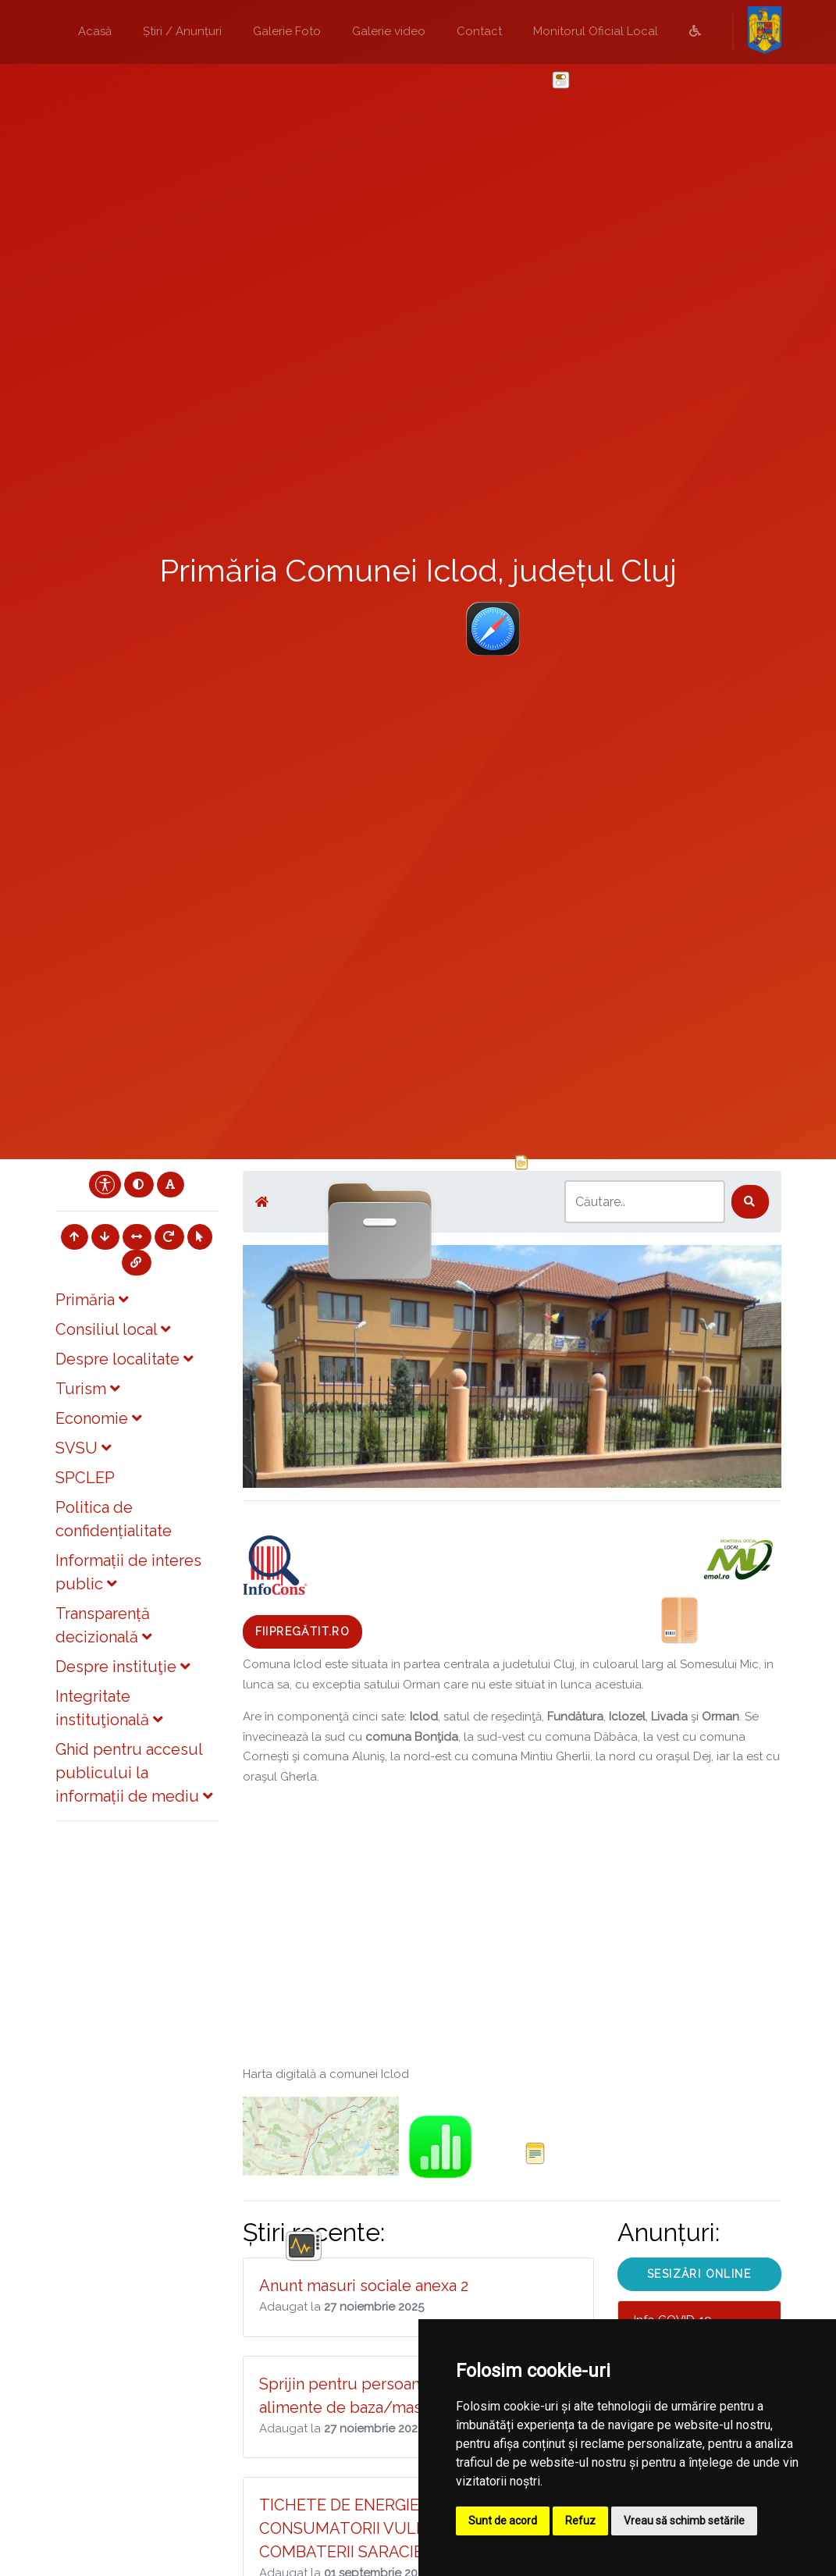 Image resolution: width=836 pixels, height=2576 pixels. Describe the element at coordinates (679, 1620) in the screenshot. I see `open a compressed archive file` at that location.